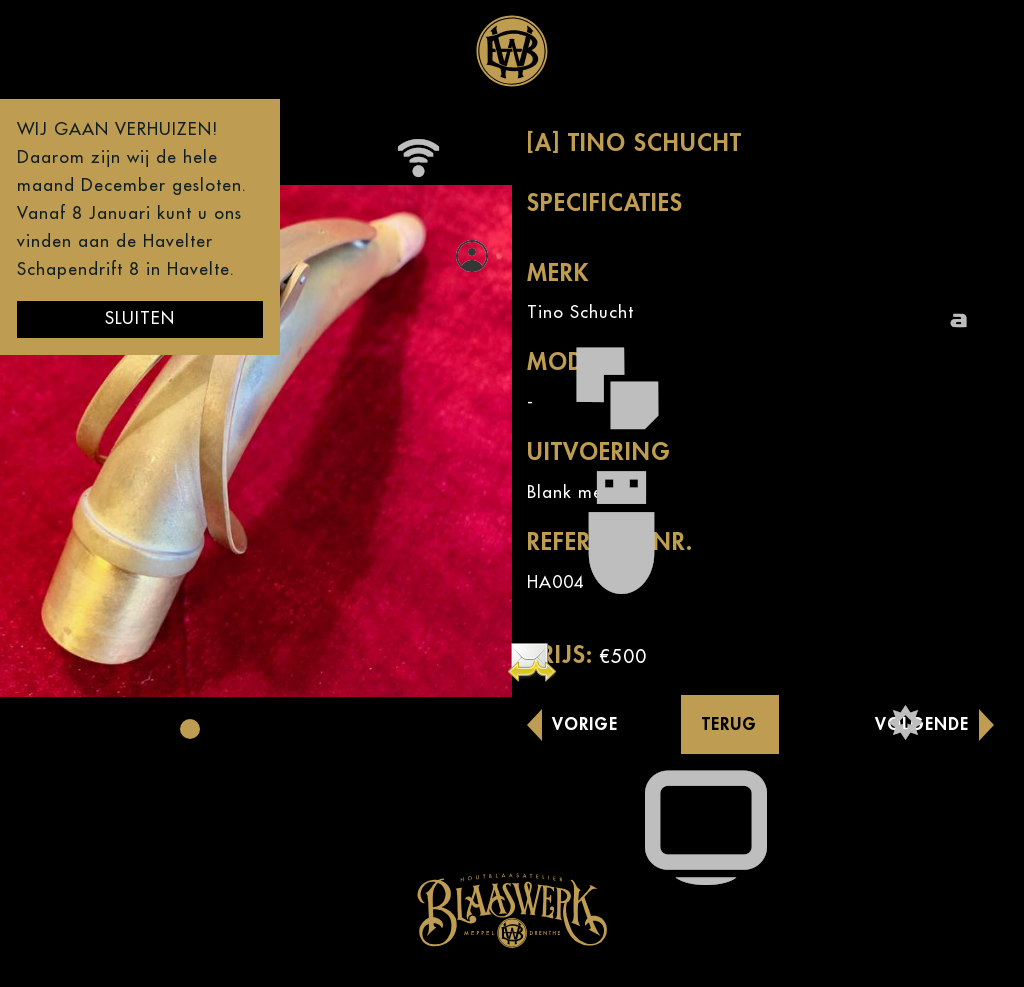 The image size is (1024, 987). What do you see at coordinates (532, 658) in the screenshot?
I see `reply to all recipients of an email` at bounding box center [532, 658].